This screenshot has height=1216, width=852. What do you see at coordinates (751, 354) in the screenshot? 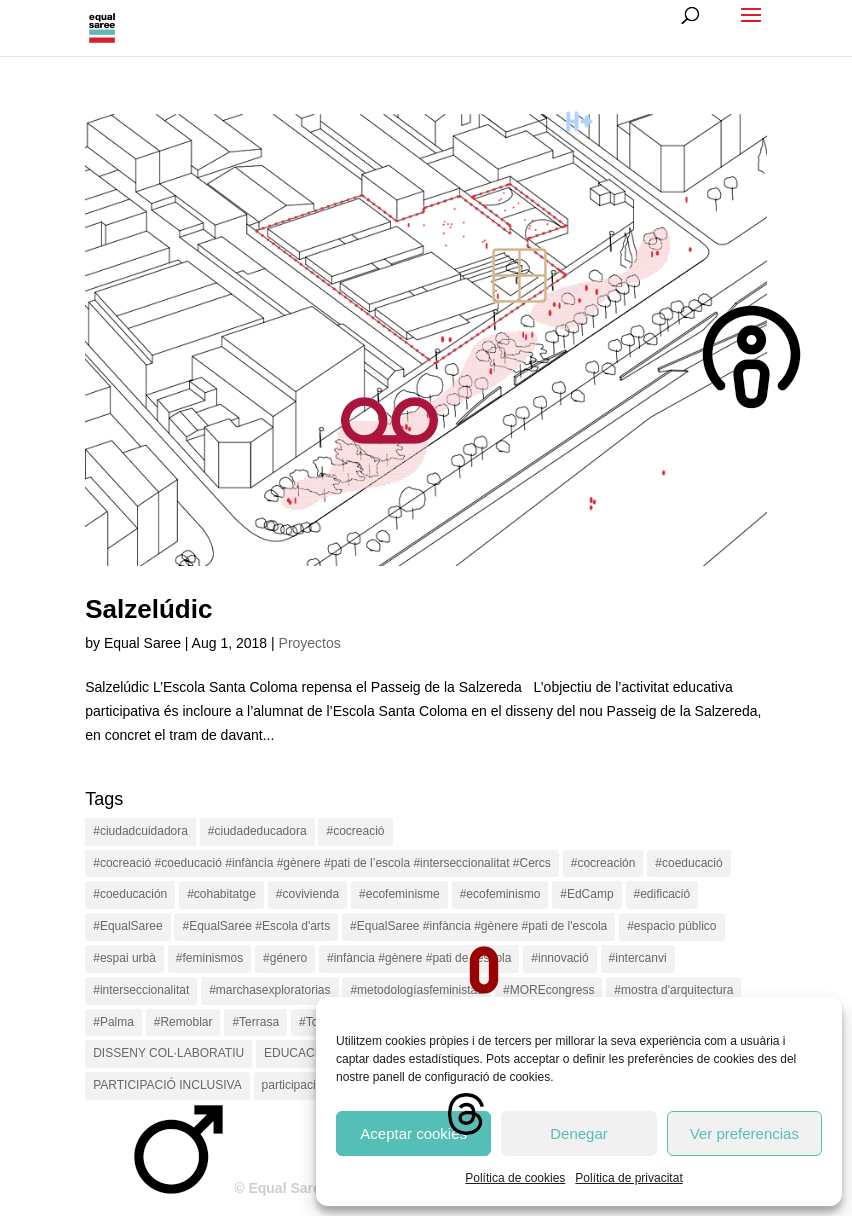
I see `open apple podcasts app` at bounding box center [751, 354].